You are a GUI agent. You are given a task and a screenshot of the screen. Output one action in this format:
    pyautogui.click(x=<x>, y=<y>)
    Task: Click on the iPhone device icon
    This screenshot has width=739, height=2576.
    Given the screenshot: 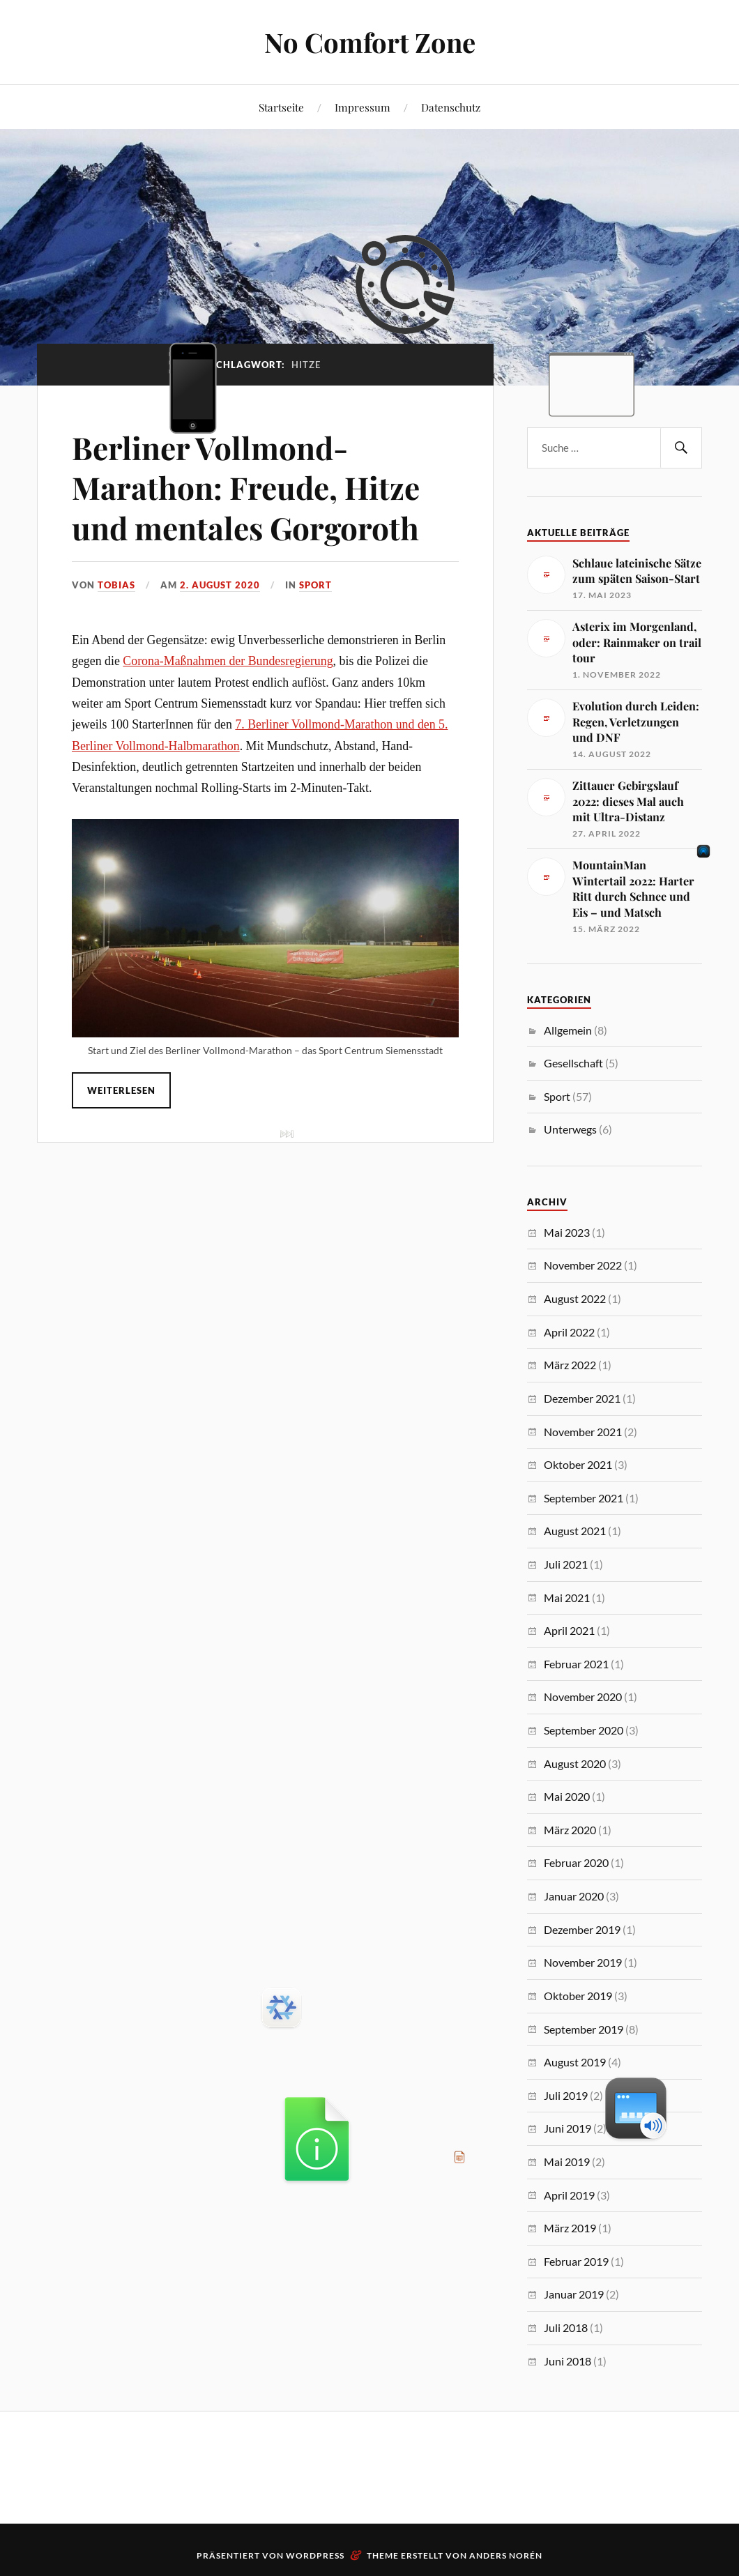 What is the action you would take?
    pyautogui.click(x=192, y=388)
    